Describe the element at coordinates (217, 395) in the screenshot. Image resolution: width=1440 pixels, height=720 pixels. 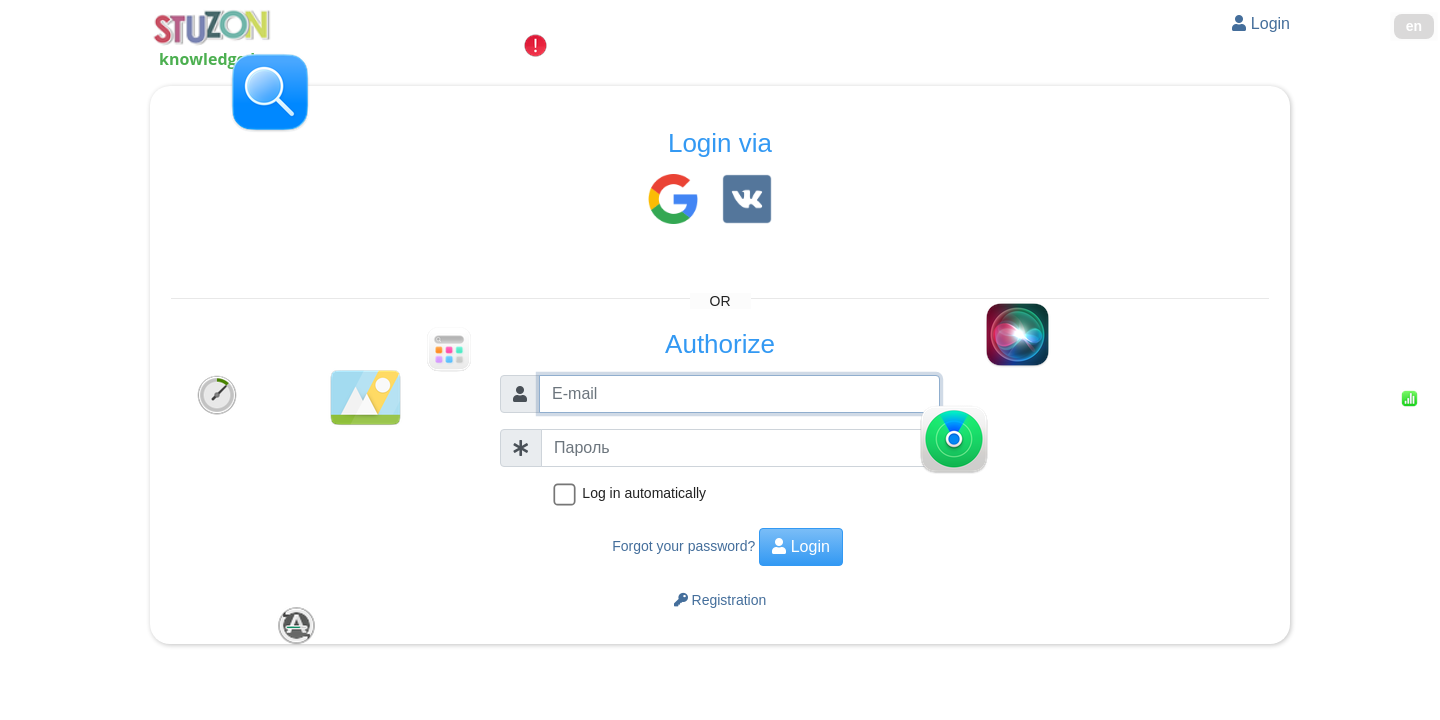
I see `open sysprof system profiler` at that location.